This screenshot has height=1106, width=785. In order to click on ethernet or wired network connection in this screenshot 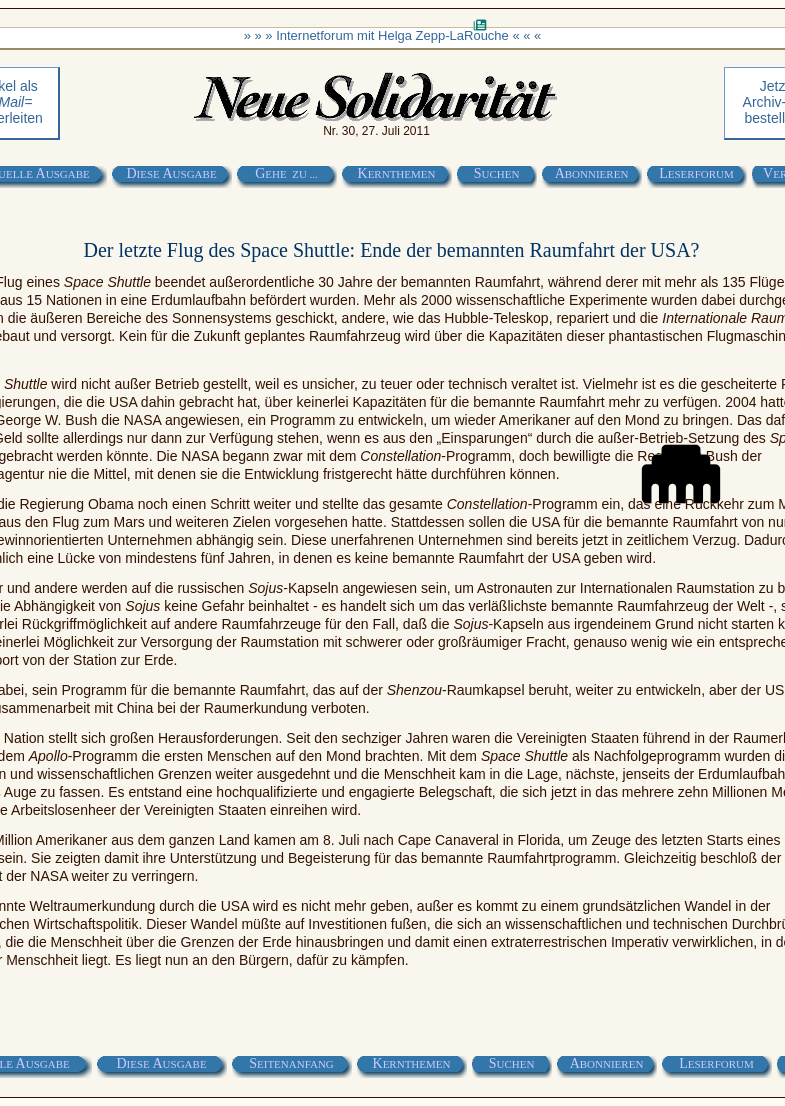, I will do `click(681, 474)`.